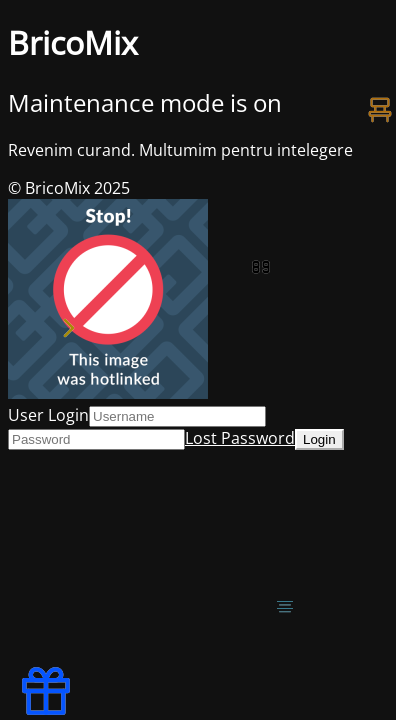 This screenshot has width=396, height=720. What do you see at coordinates (261, 267) in the screenshot?
I see `displays the number 89 as a count or badge indicator` at bounding box center [261, 267].